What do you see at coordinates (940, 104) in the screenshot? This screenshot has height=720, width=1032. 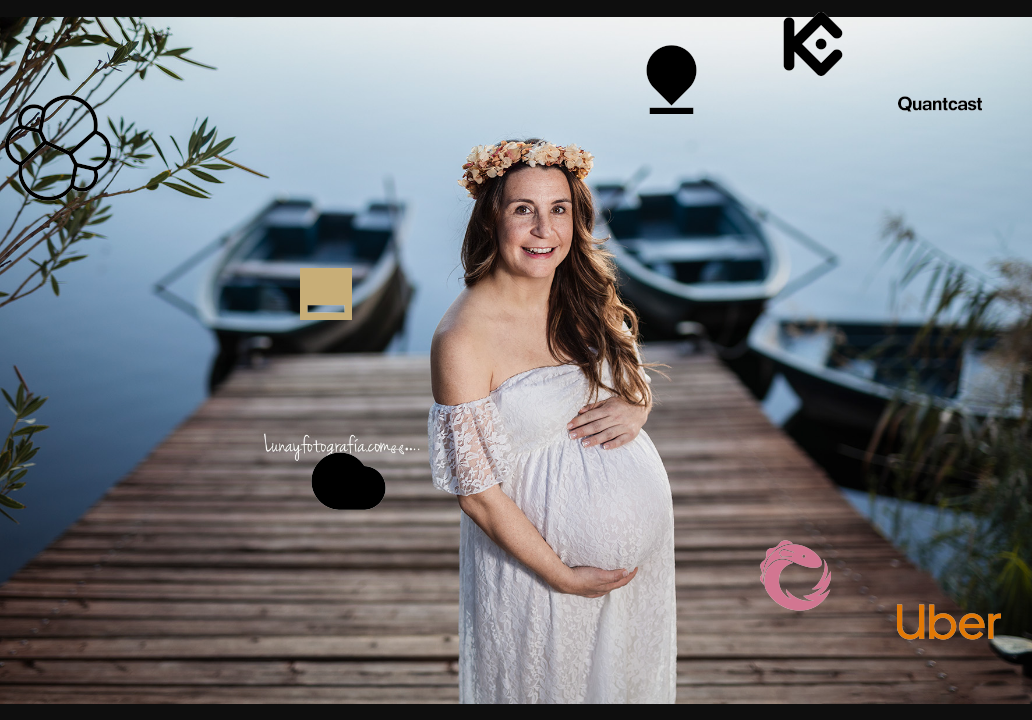 I see `quantcast company logo` at bounding box center [940, 104].